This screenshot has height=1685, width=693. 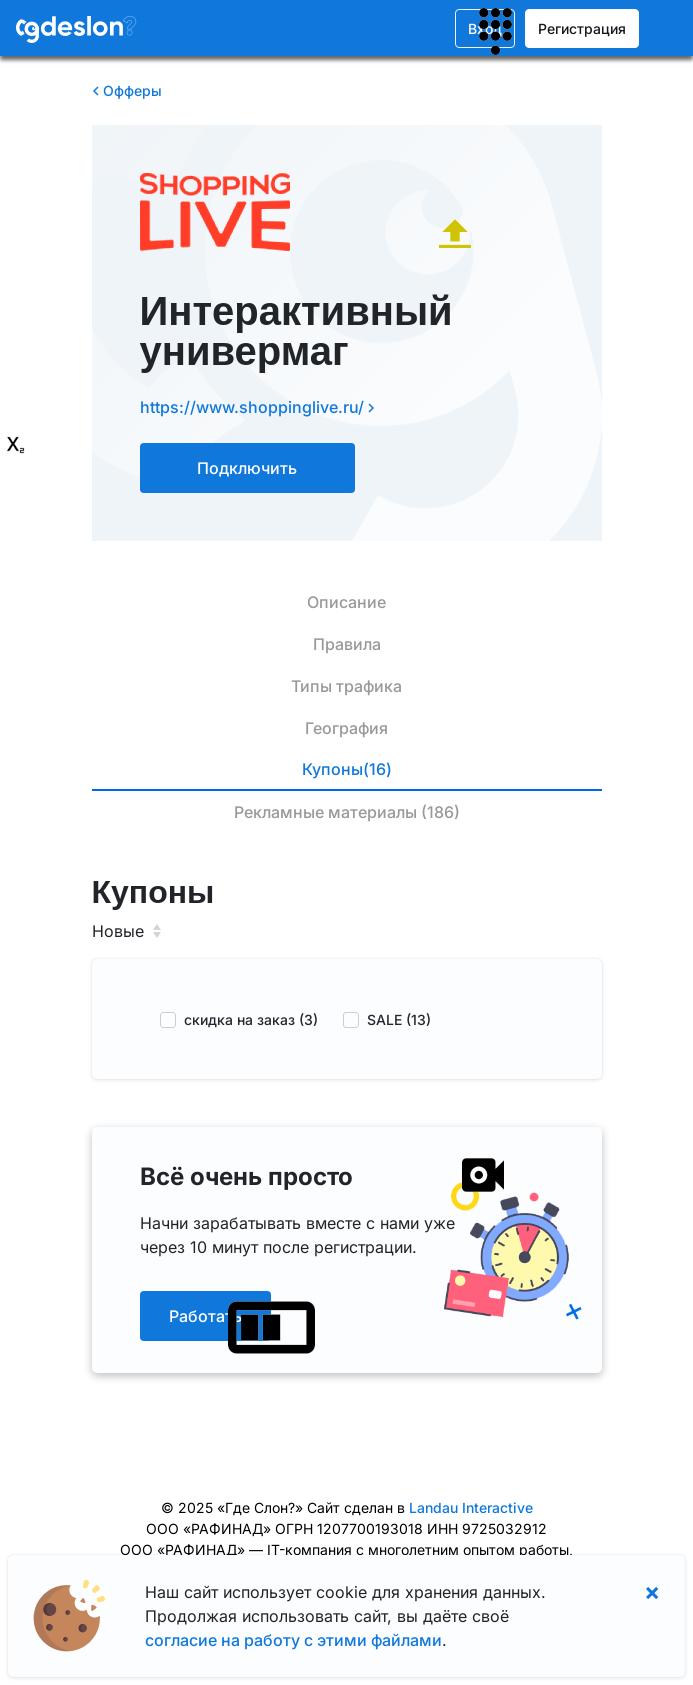 What do you see at coordinates (495, 31) in the screenshot?
I see `open the phone dial pad` at bounding box center [495, 31].